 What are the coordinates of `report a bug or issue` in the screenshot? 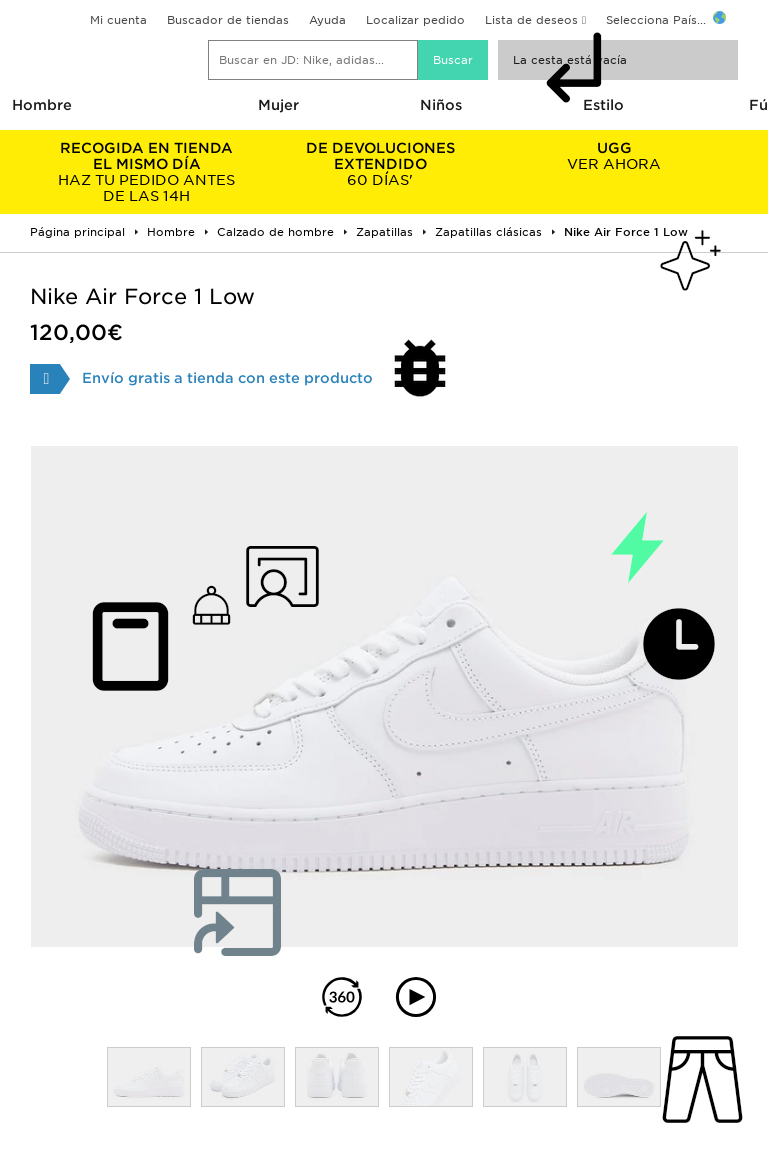 It's located at (420, 368).